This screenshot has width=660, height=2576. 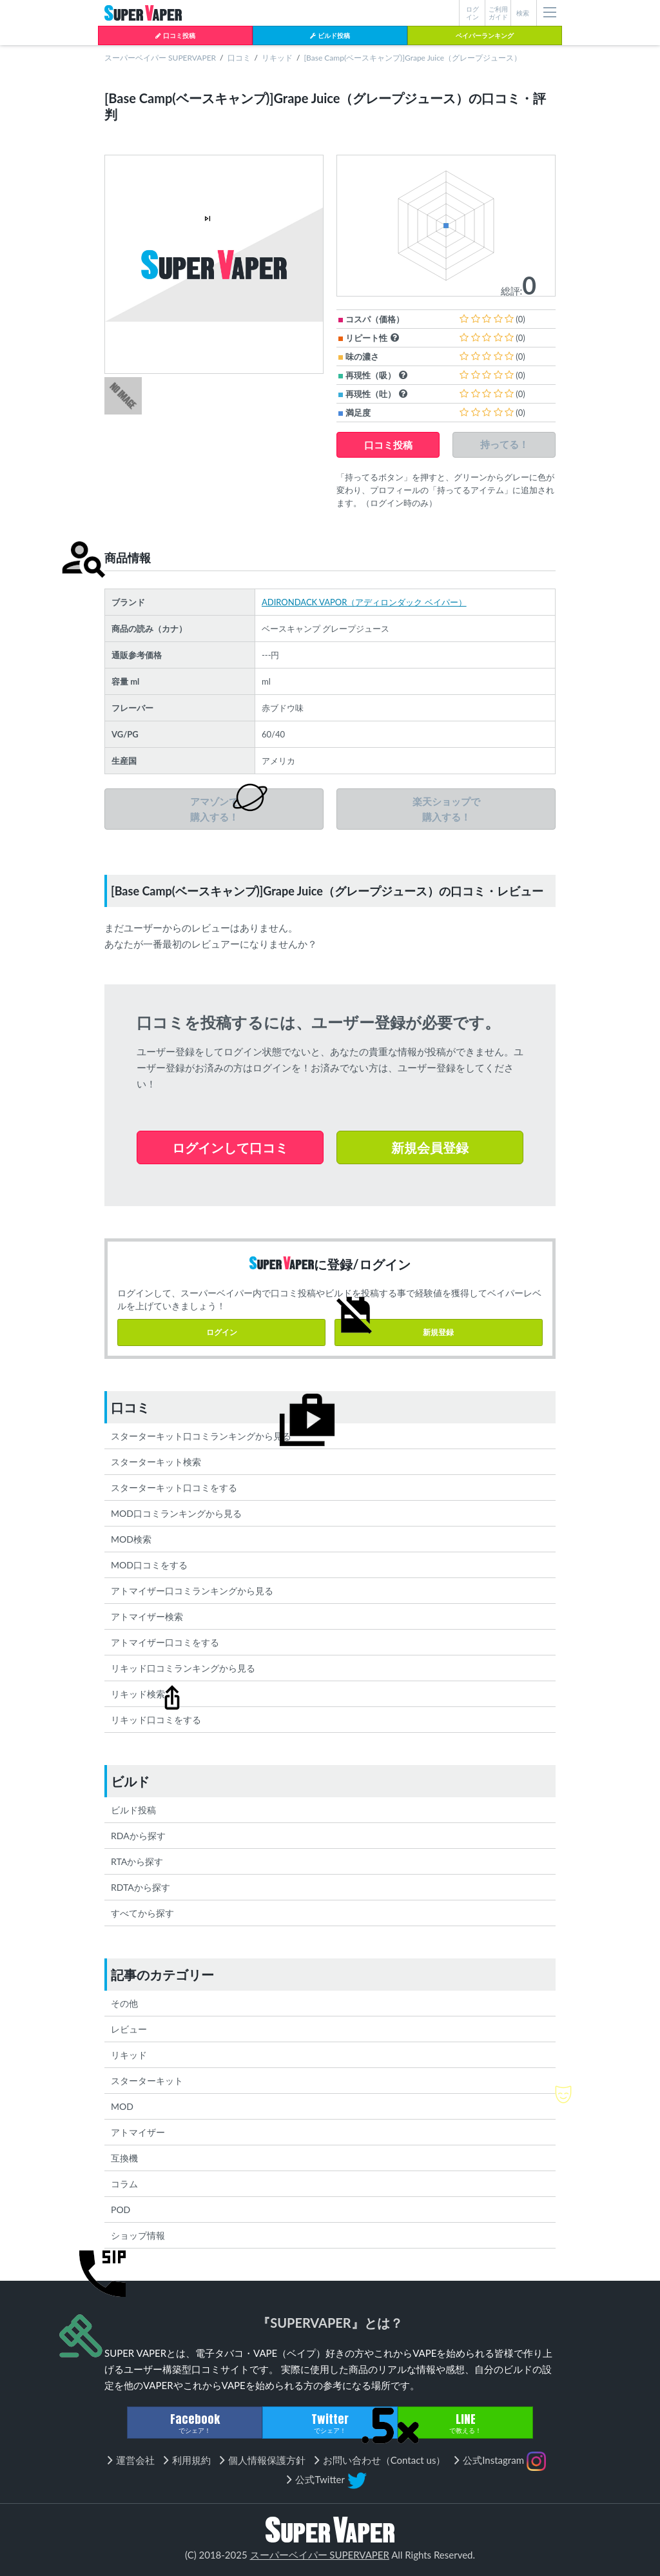 I want to click on set playback speed to 0.5x, so click(x=390, y=2425).